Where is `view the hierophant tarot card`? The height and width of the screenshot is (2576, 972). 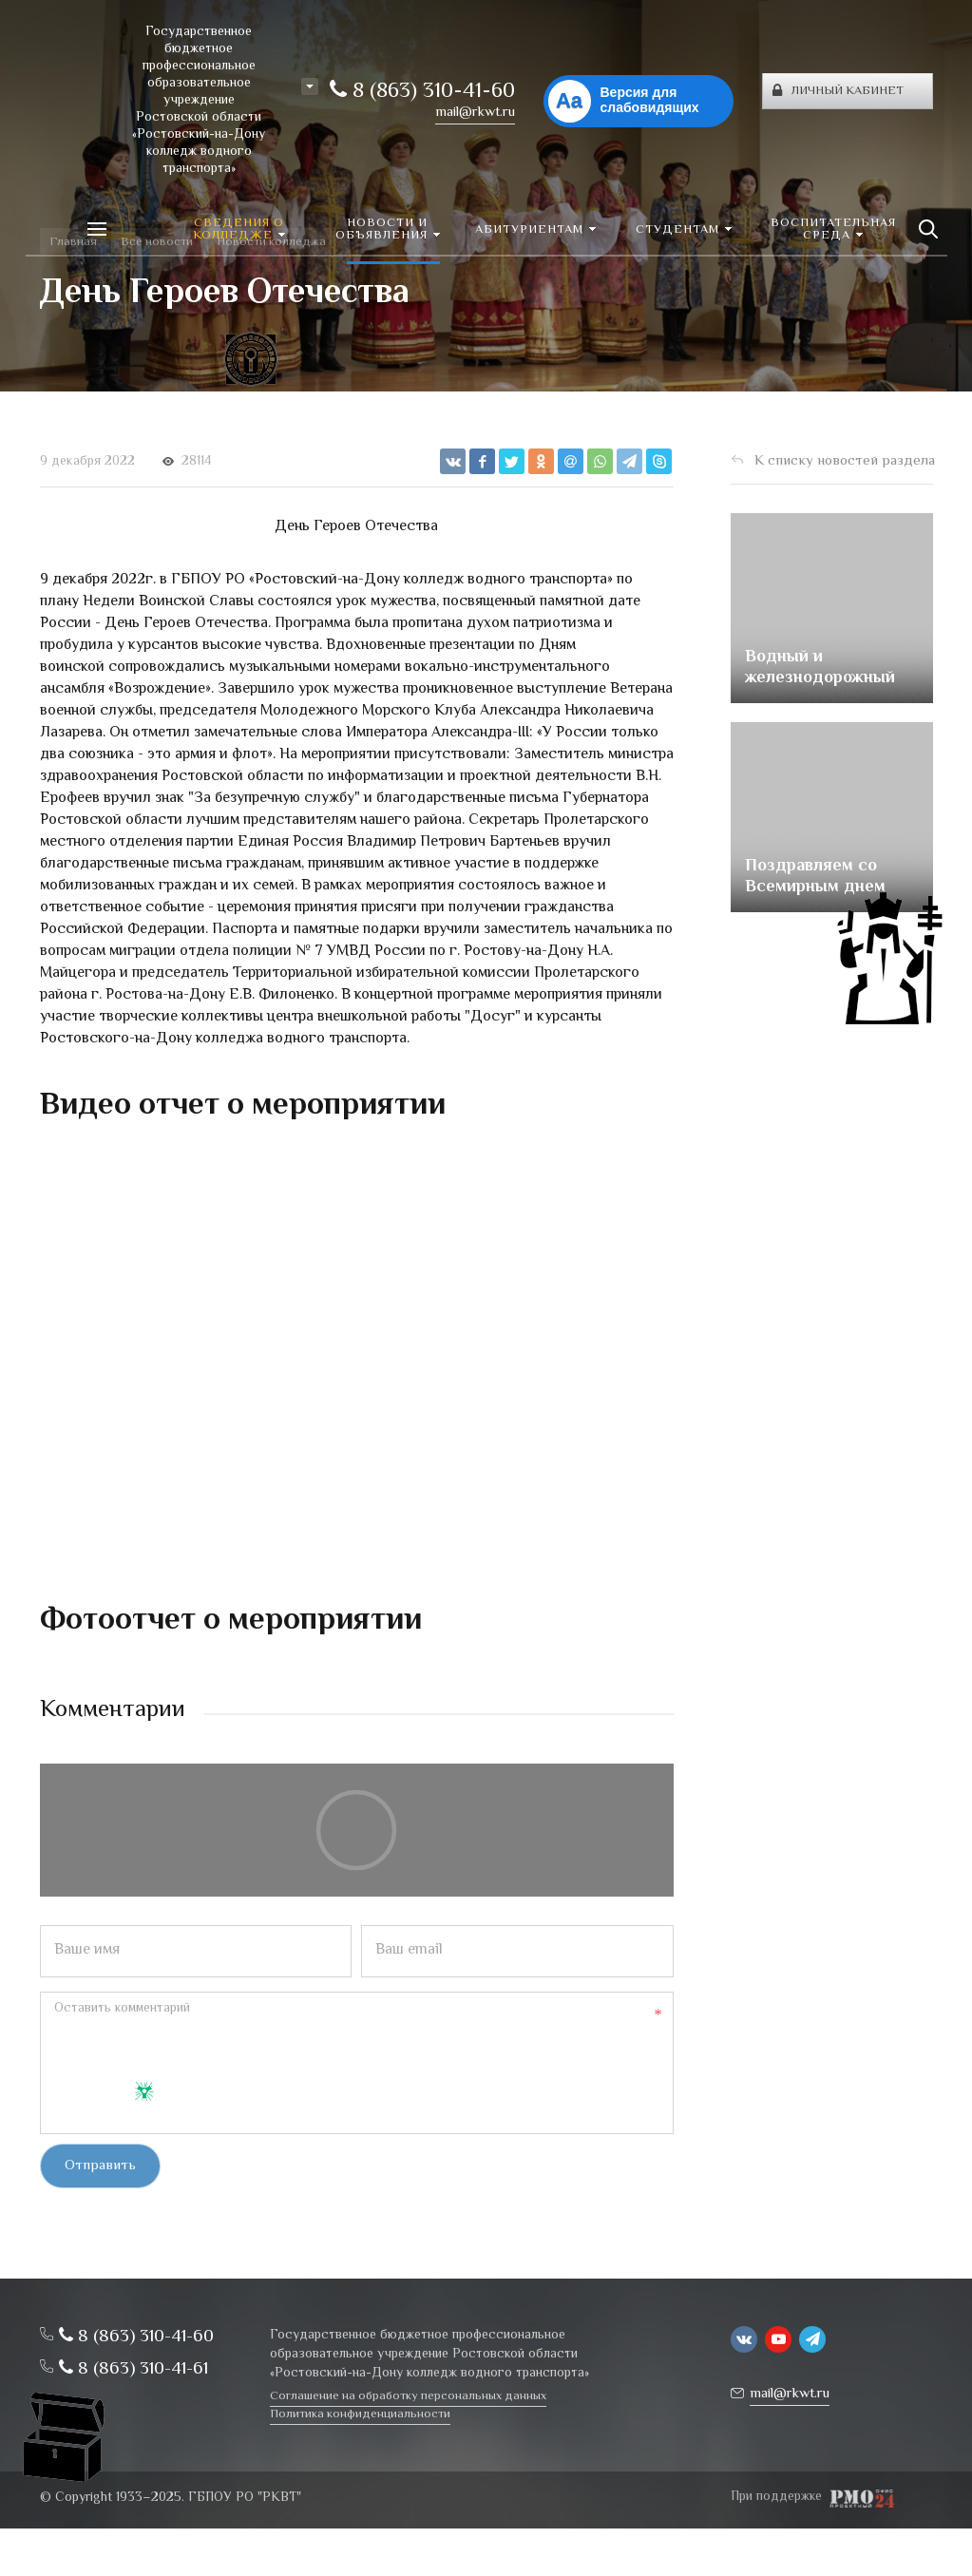 view the hierophant tarot card is located at coordinates (889, 958).